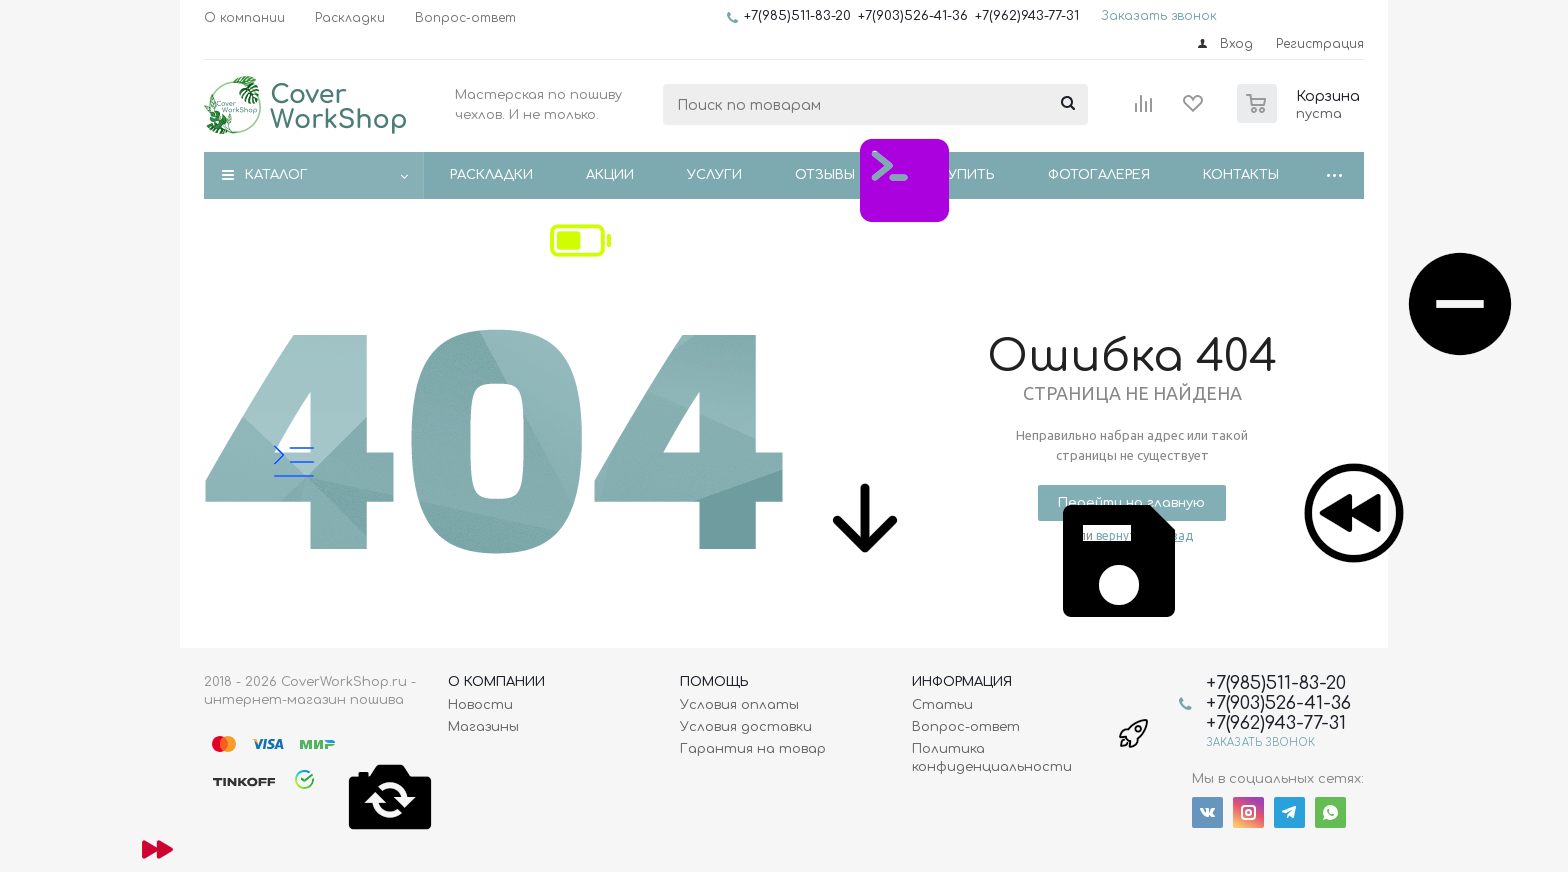  I want to click on save current file or document, so click(1119, 561).